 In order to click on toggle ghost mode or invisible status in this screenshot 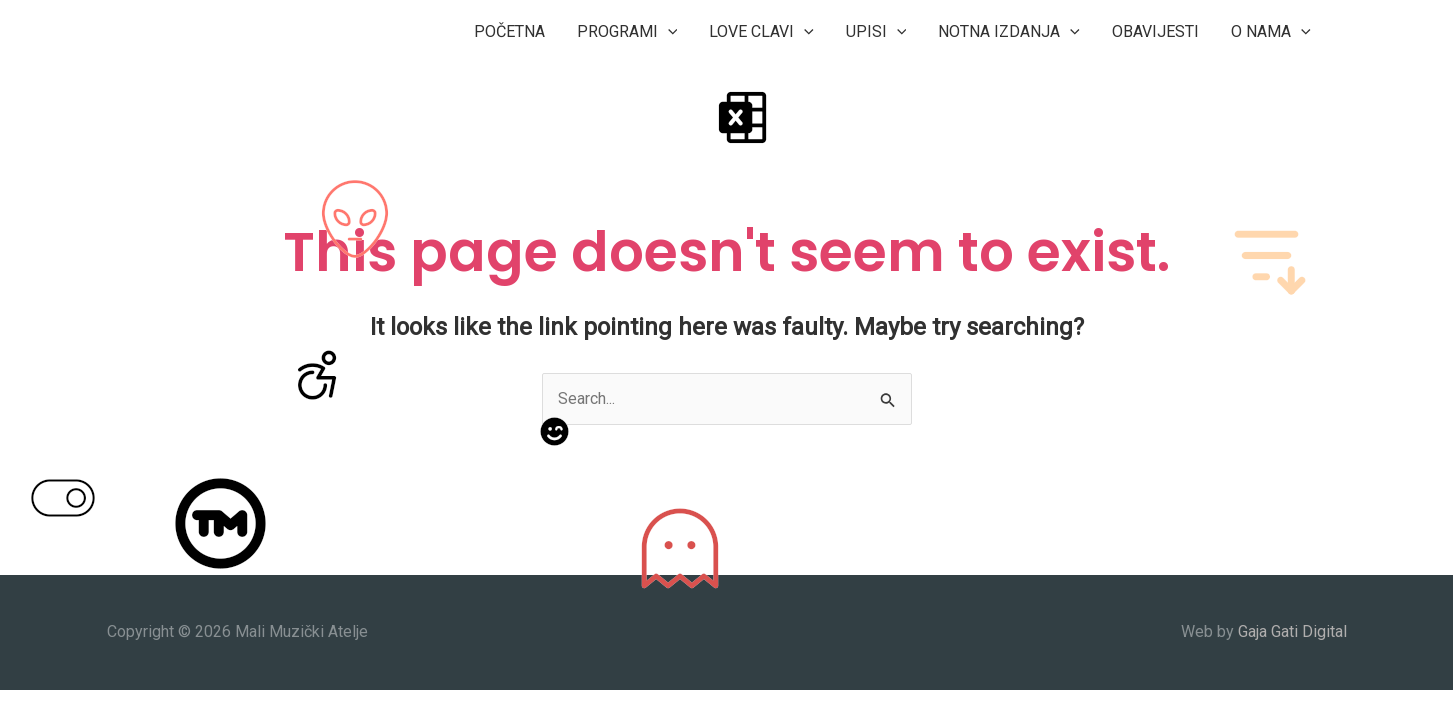, I will do `click(680, 550)`.